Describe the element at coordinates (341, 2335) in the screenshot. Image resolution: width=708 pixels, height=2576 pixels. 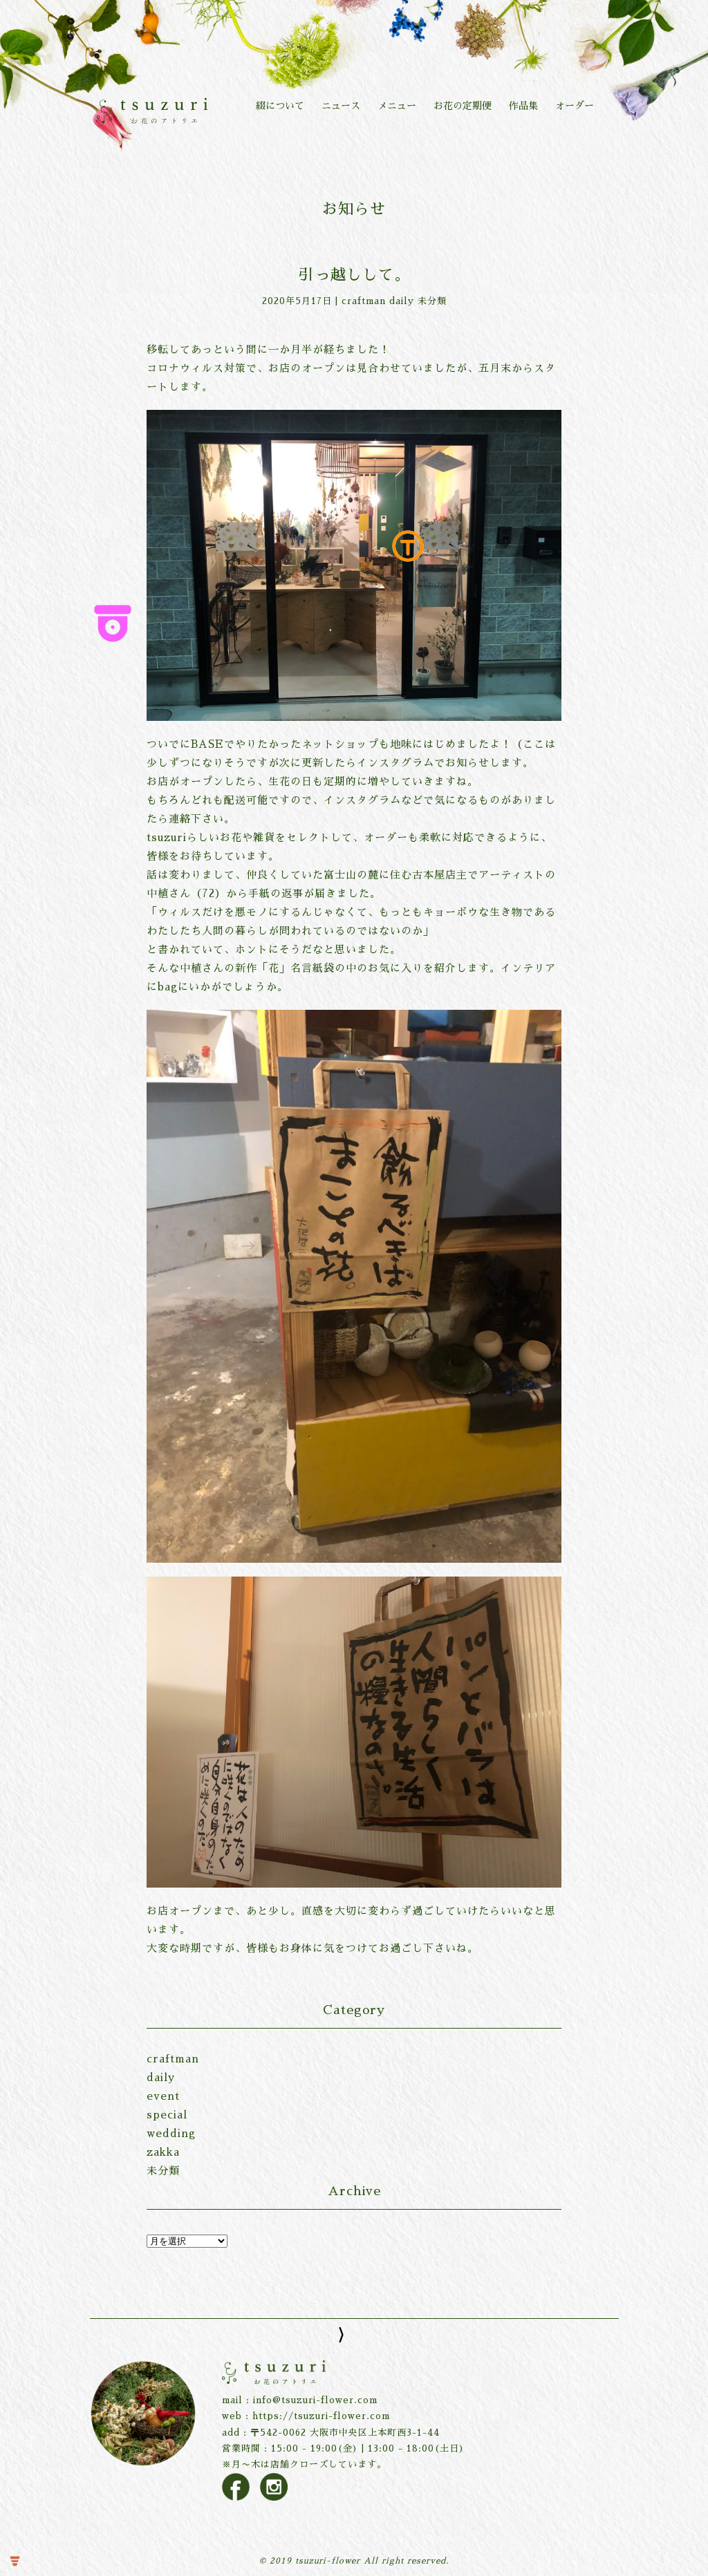
I see `navigate to the next item or page` at that location.